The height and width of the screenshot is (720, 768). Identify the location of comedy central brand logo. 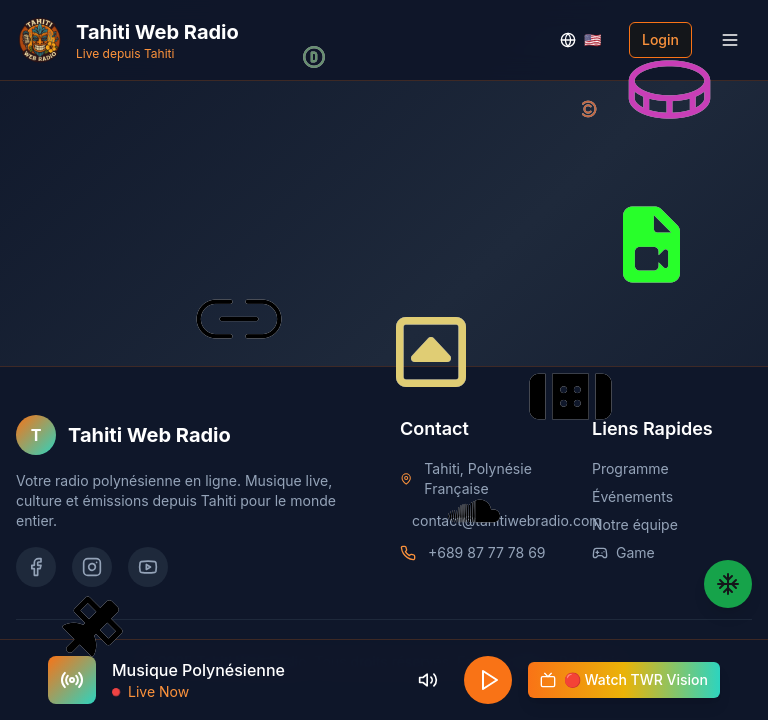
(589, 109).